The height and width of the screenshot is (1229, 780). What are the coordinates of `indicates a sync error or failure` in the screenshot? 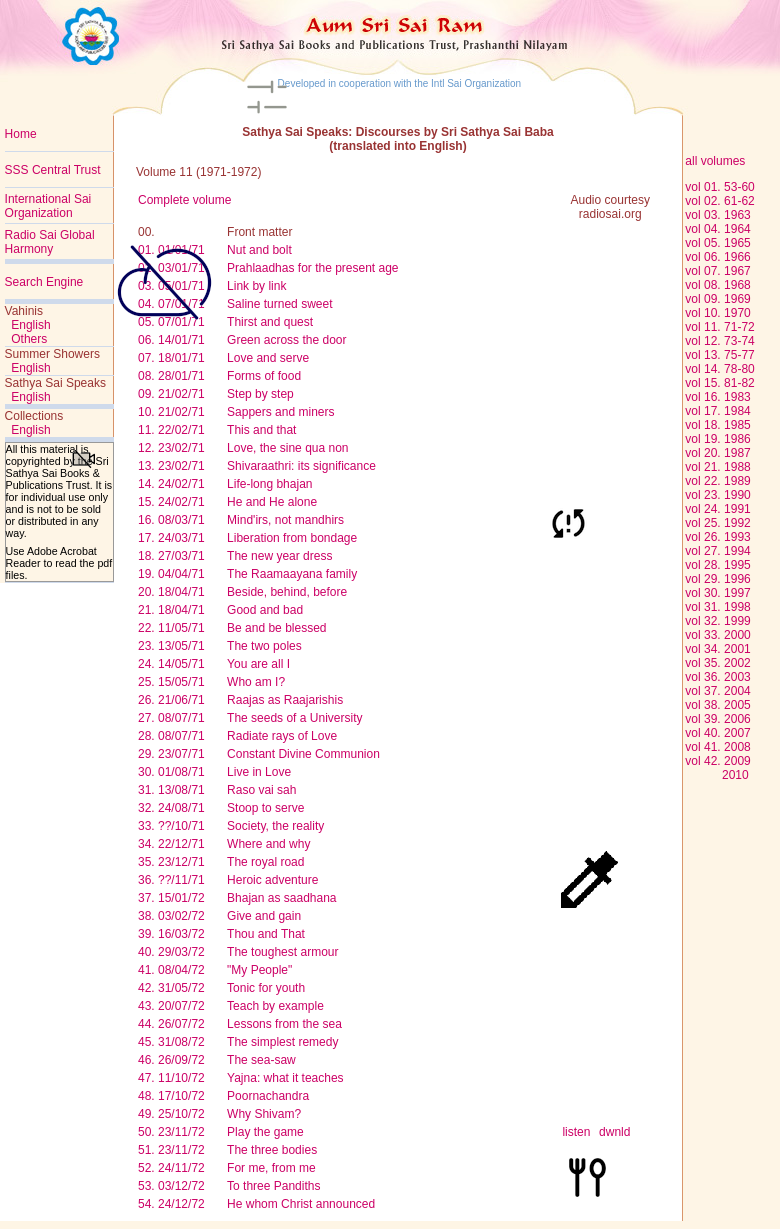 It's located at (568, 523).